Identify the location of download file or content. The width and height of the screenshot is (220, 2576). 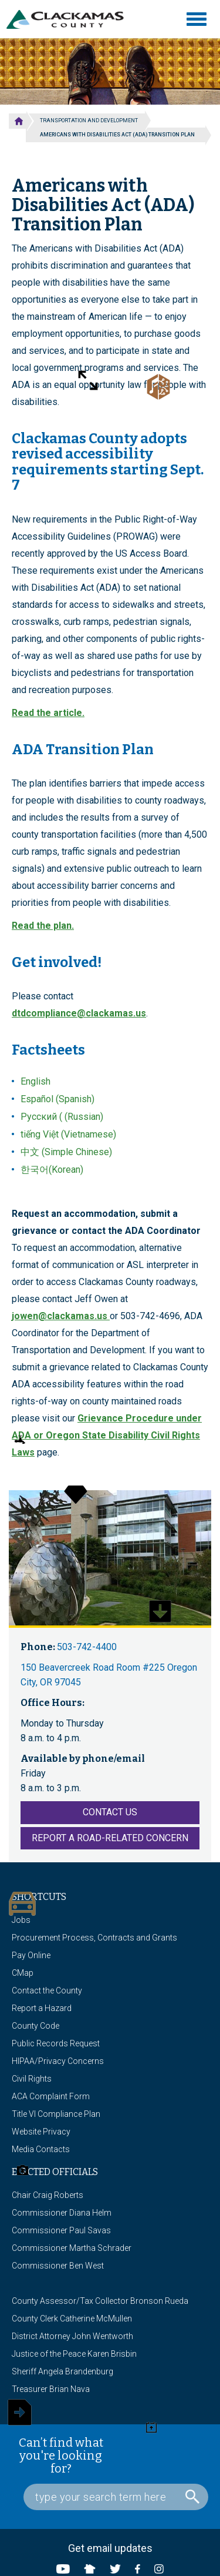
(160, 1611).